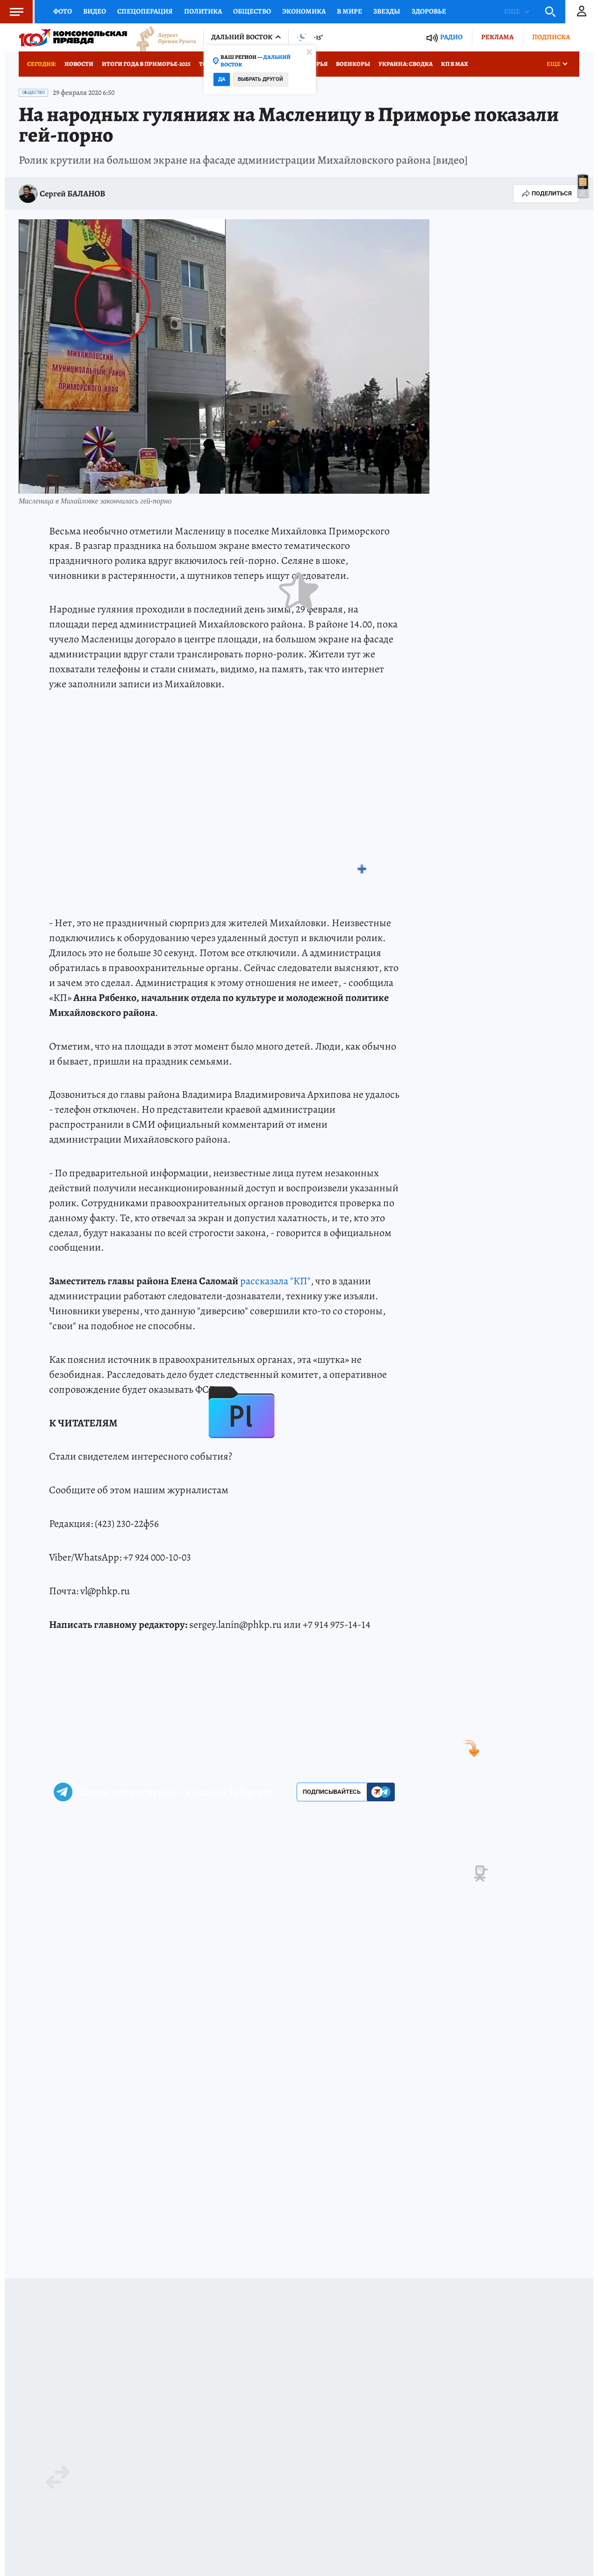 This screenshot has width=598, height=2576. Describe the element at coordinates (583, 186) in the screenshot. I see `access phone or calling features` at that location.